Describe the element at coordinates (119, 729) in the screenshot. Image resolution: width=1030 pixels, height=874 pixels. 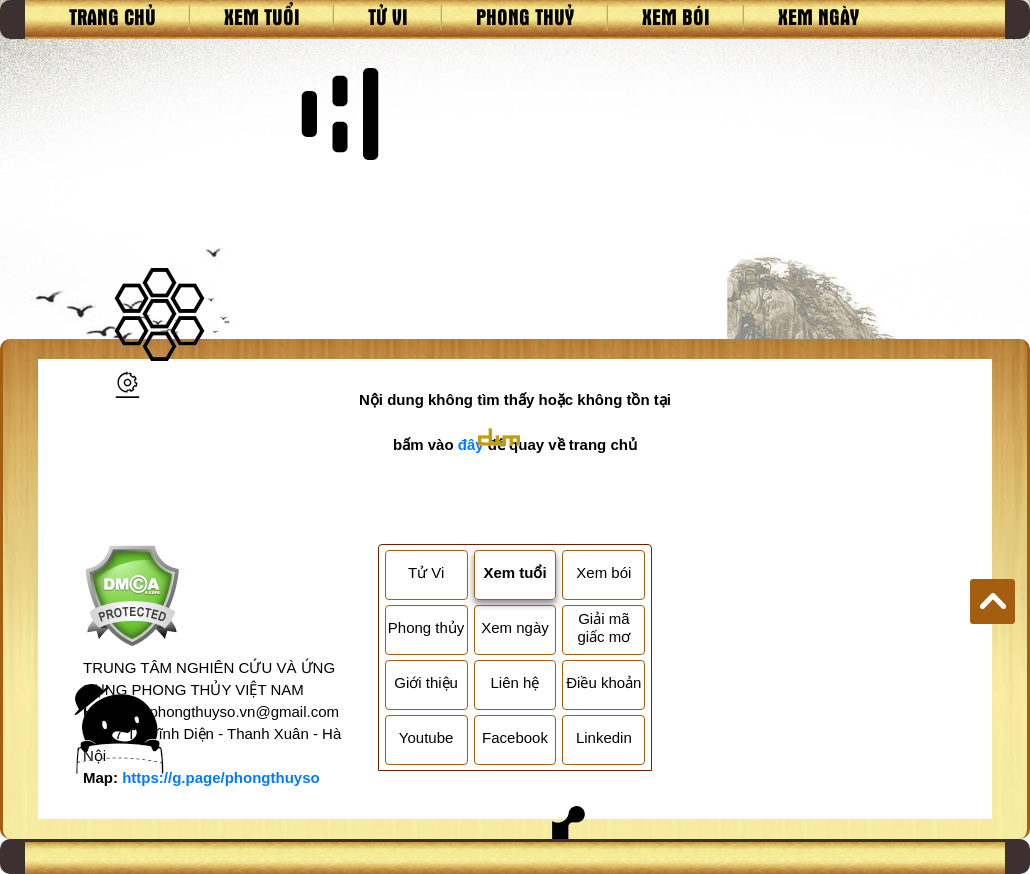
I see `open the Tapas app` at that location.